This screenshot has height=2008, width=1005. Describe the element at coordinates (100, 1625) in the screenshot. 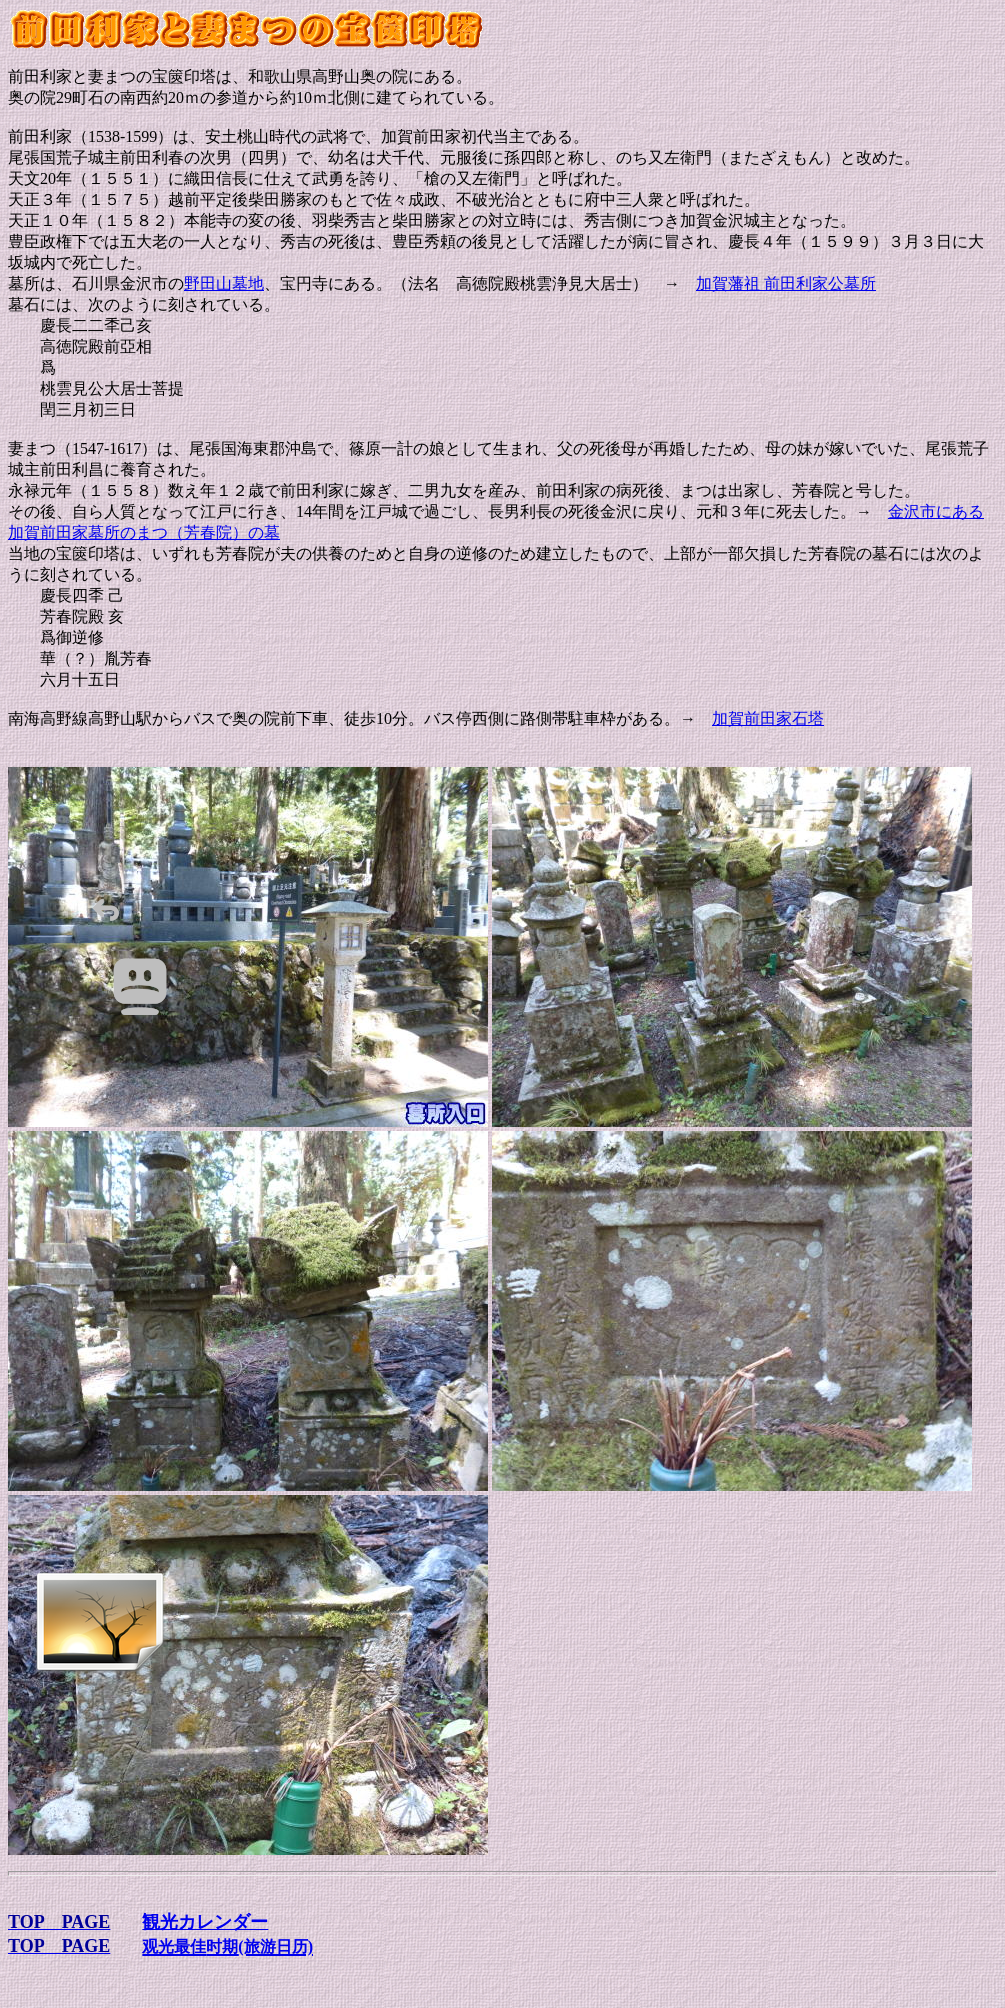

I see `indicates an image file type` at that location.